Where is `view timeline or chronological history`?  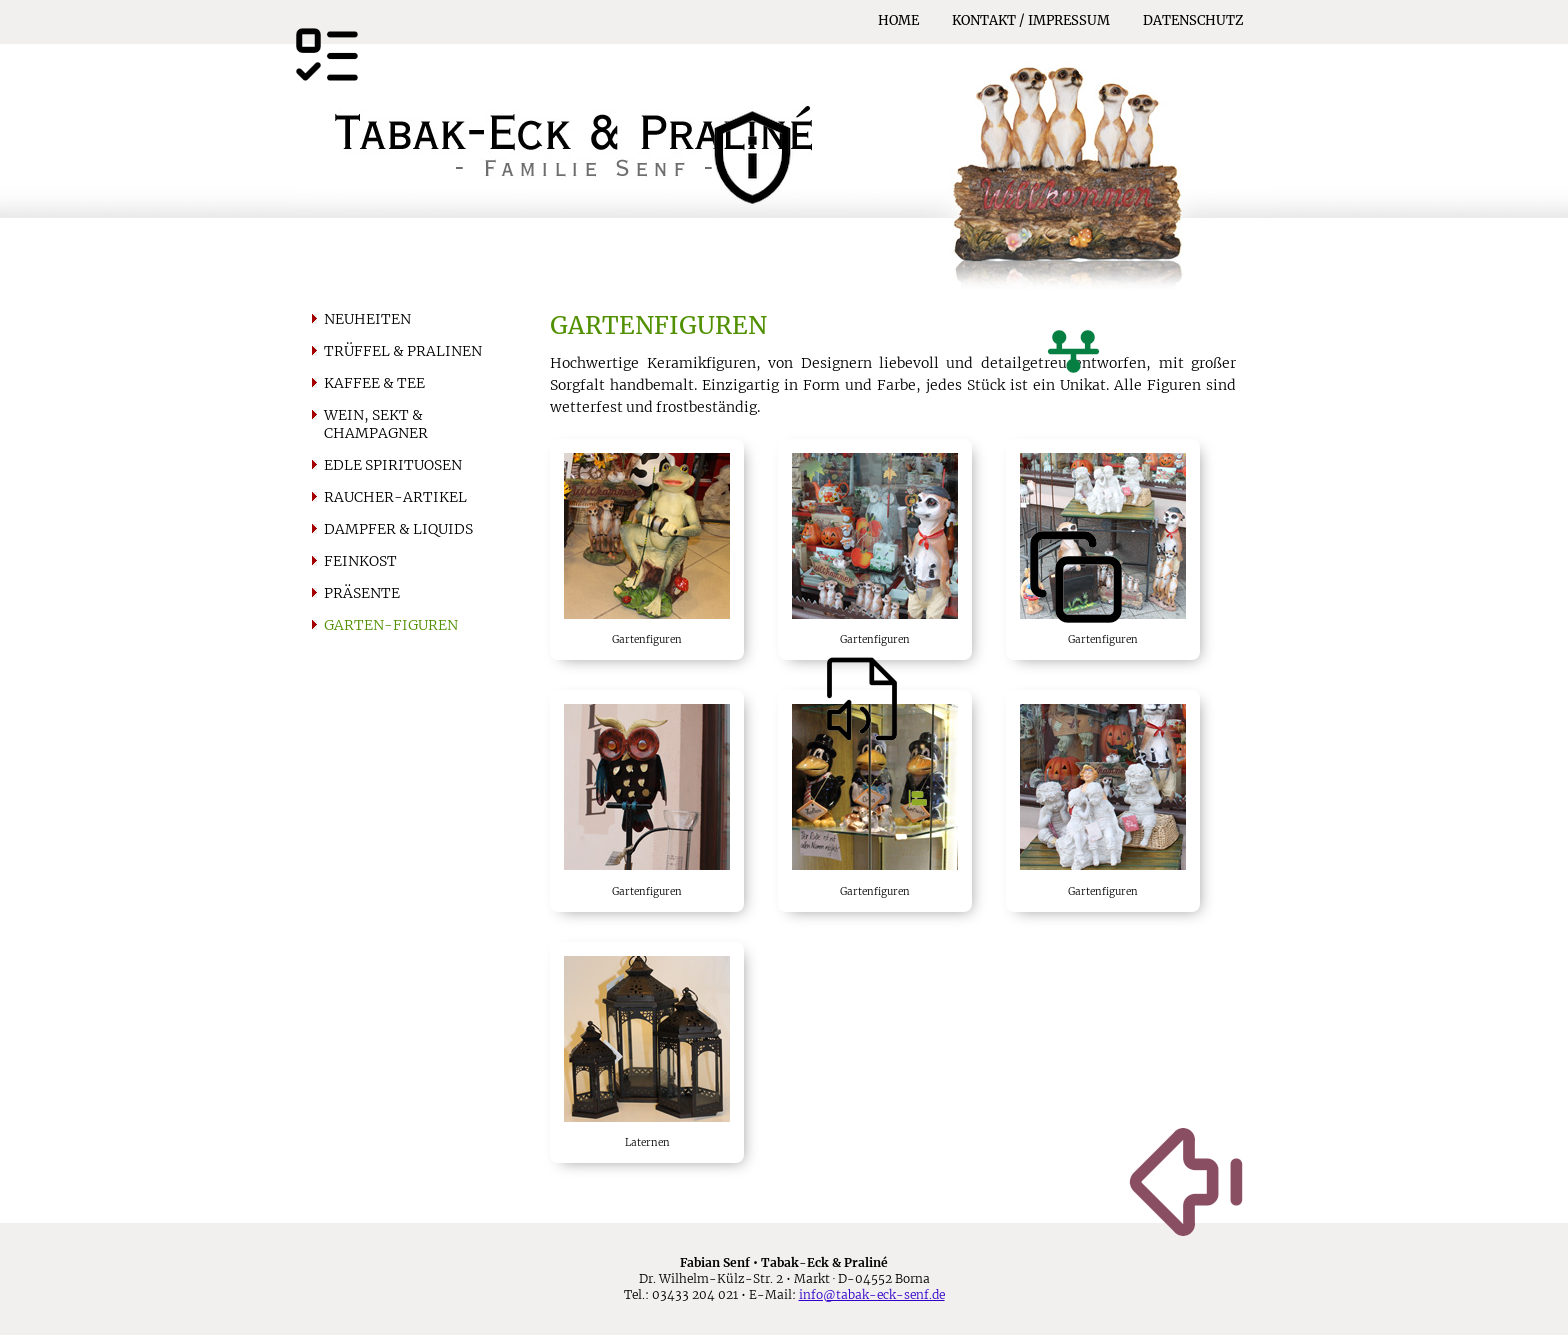 view timeline or chronological history is located at coordinates (1073, 351).